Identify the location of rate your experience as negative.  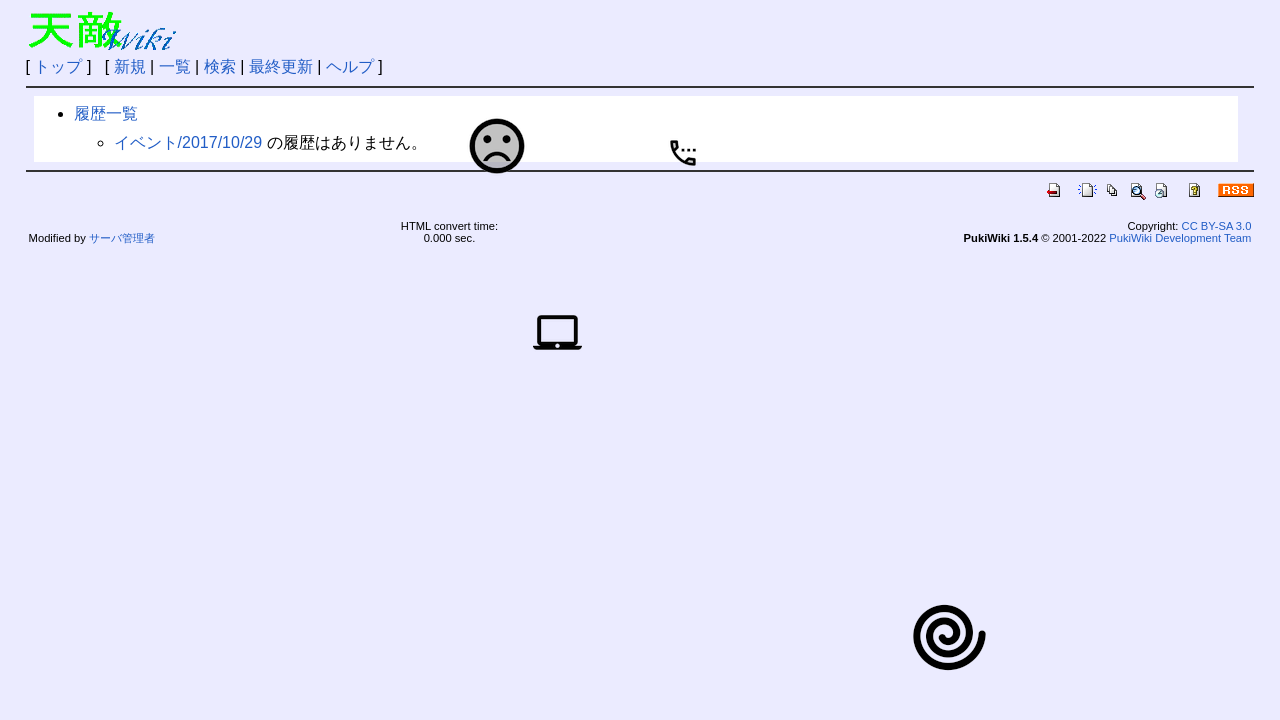
(497, 146).